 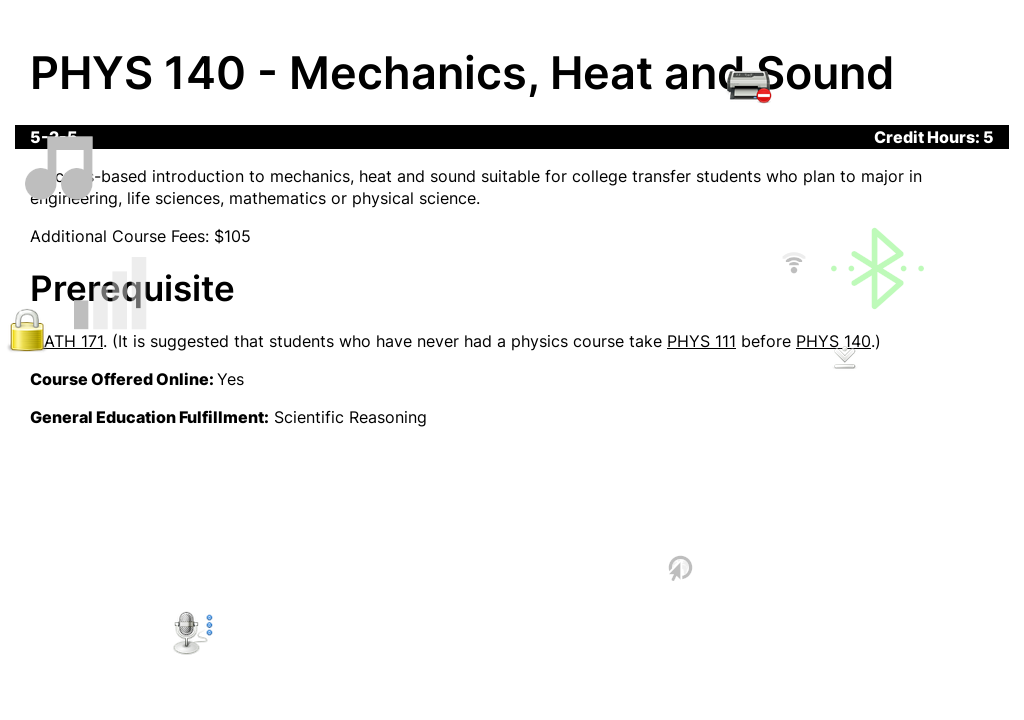 What do you see at coordinates (112, 295) in the screenshot?
I see `indicates weak cellular signal strength` at bounding box center [112, 295].